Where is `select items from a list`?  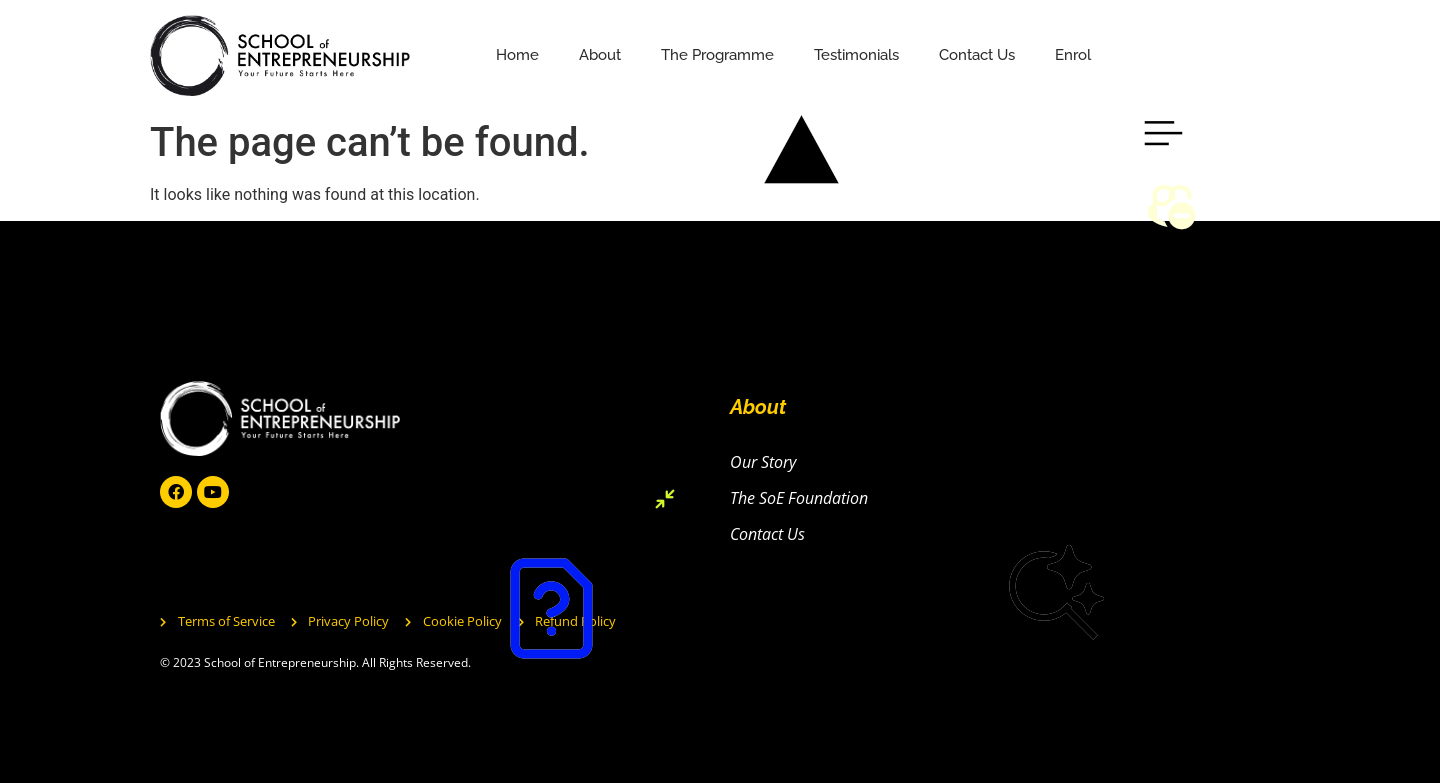 select items from a list is located at coordinates (1163, 134).